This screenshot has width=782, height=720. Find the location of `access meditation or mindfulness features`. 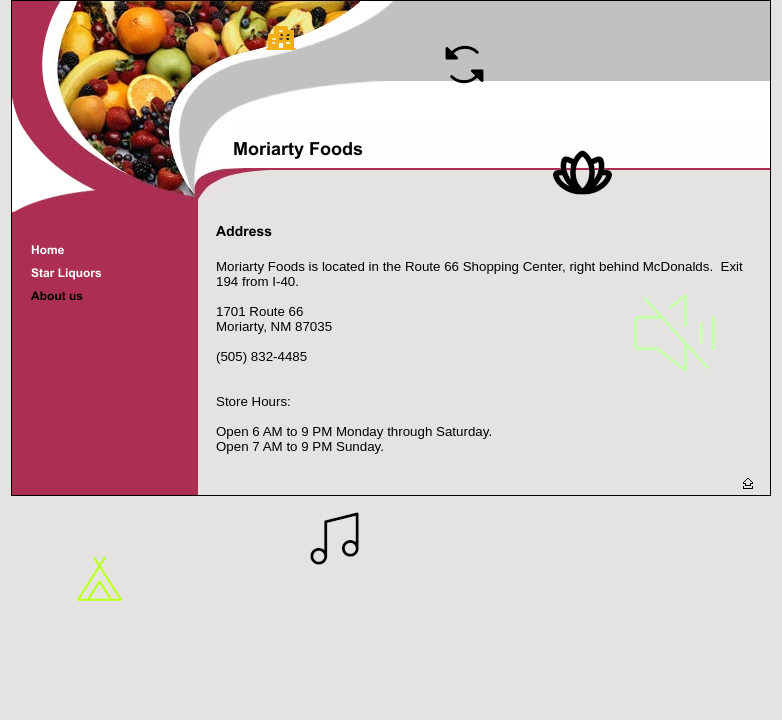

access meditation or mindfulness features is located at coordinates (582, 174).